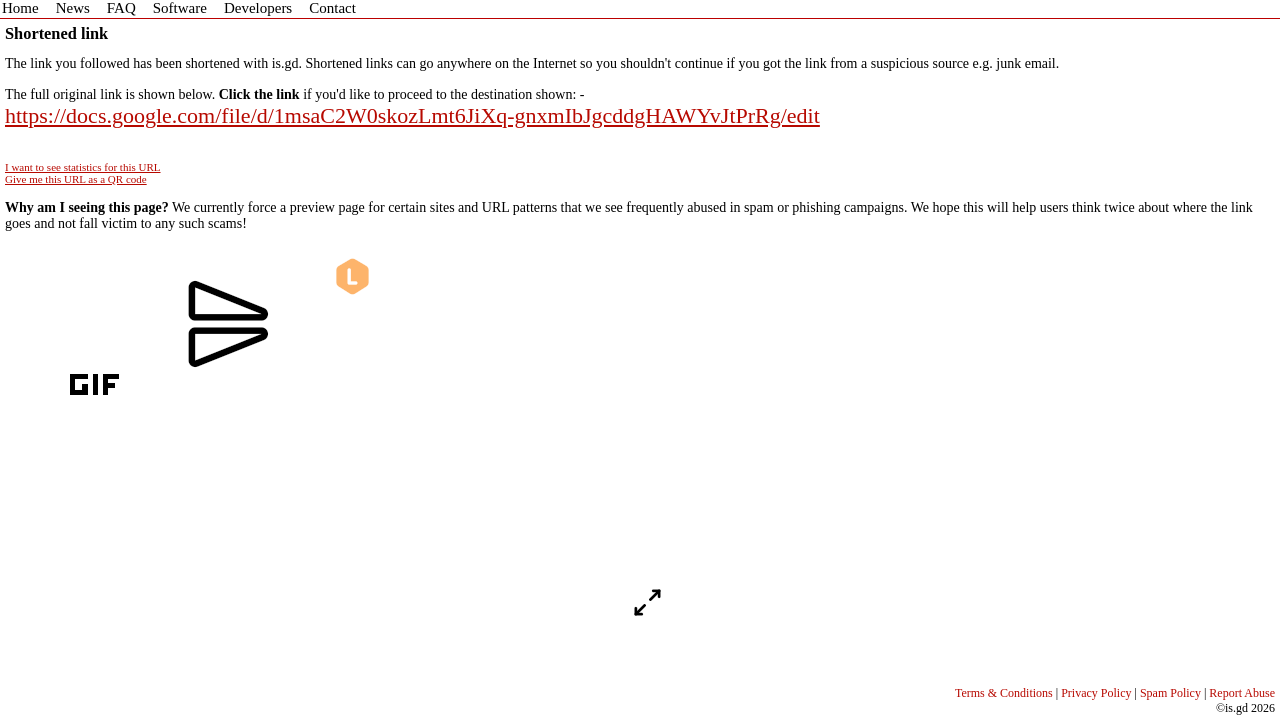 Image resolution: width=1280 pixels, height=720 pixels. Describe the element at coordinates (647, 602) in the screenshot. I see `expand to fullscreen mode` at that location.